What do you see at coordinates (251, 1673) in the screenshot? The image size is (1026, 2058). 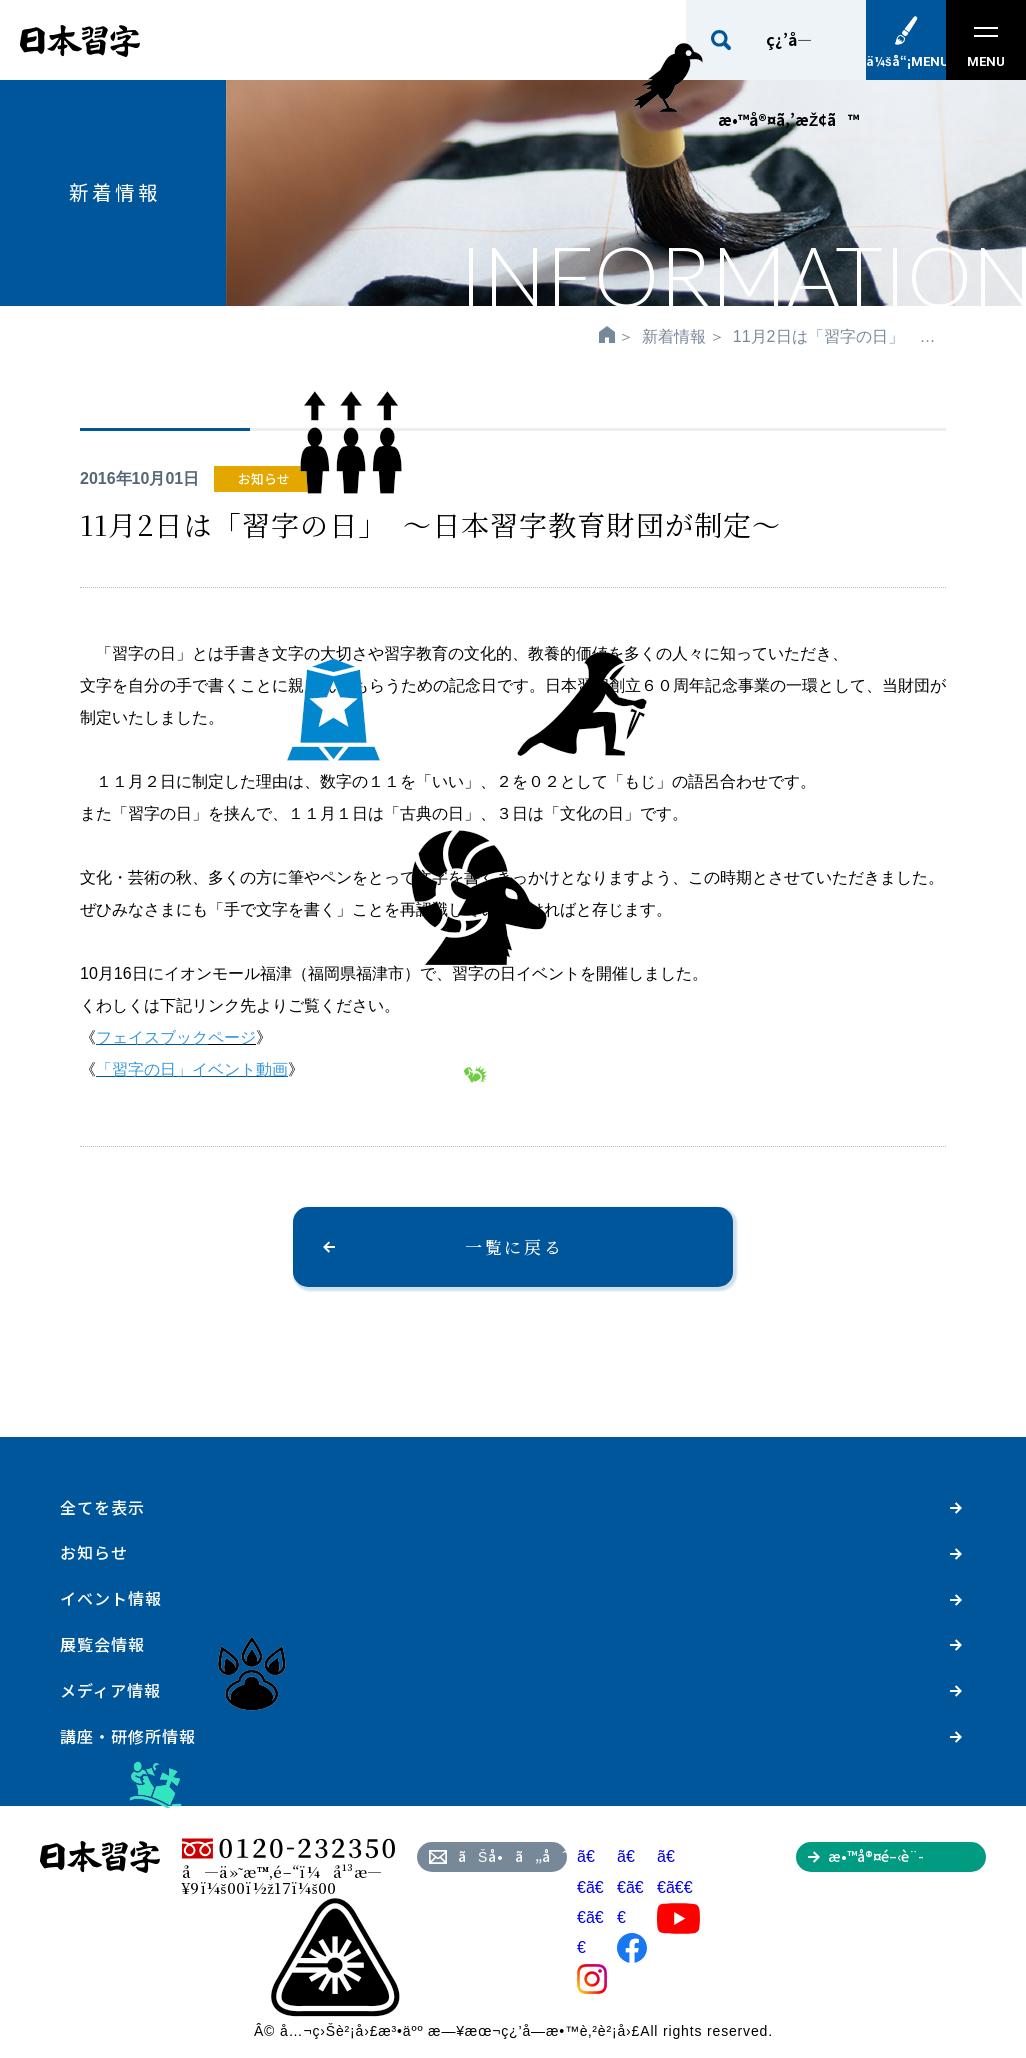 I see `access pet-related features or settings` at bounding box center [251, 1673].